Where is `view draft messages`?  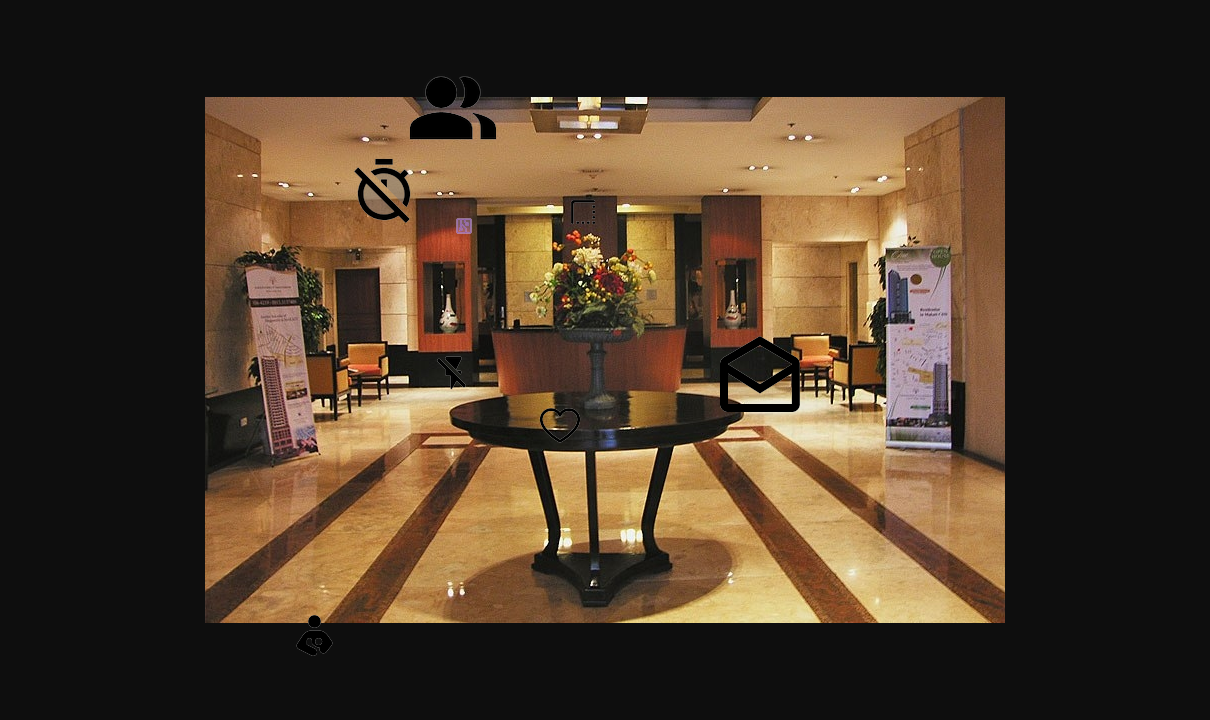
view draft messages is located at coordinates (760, 380).